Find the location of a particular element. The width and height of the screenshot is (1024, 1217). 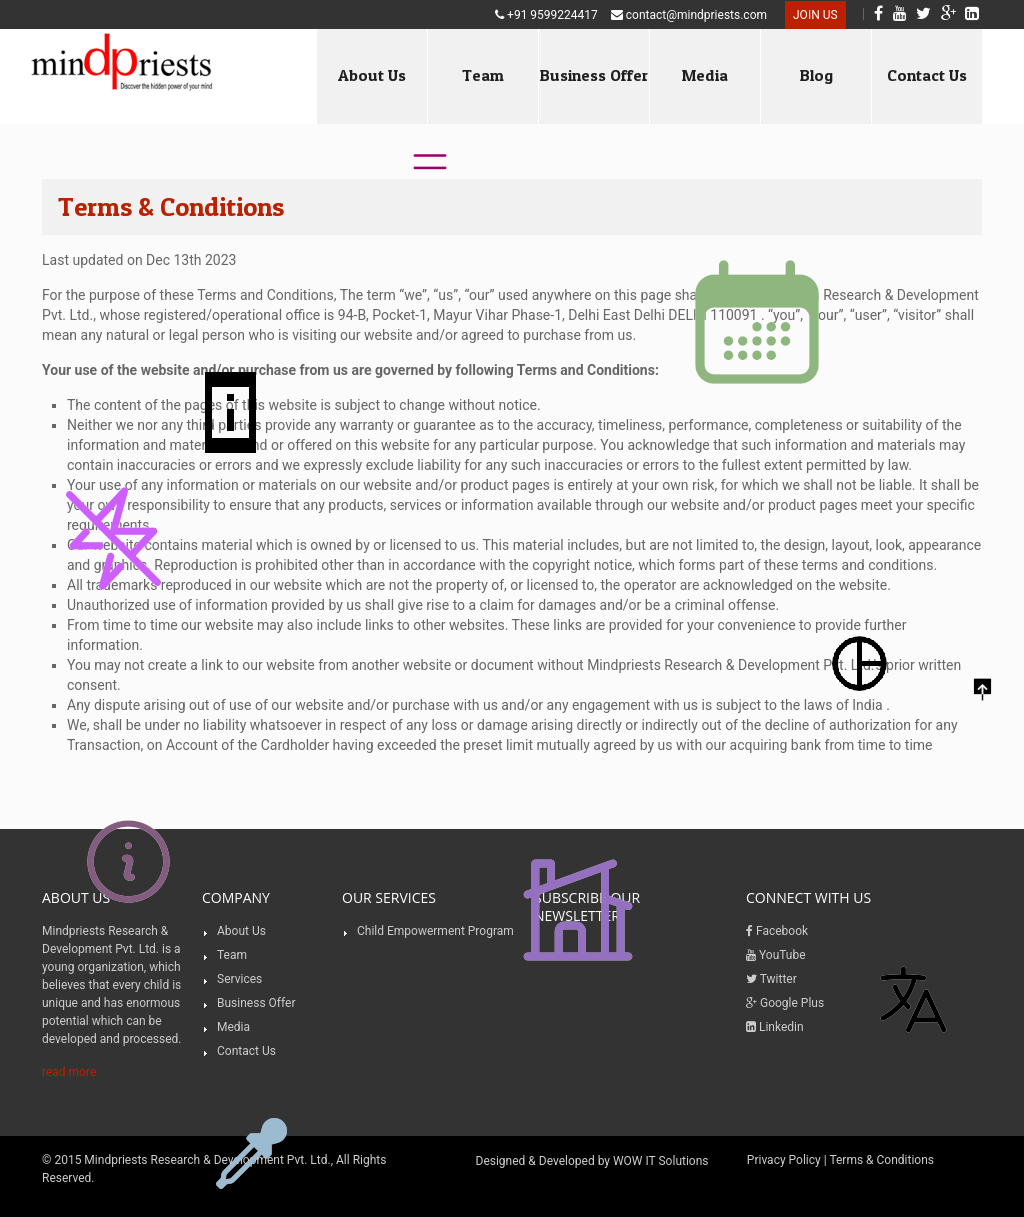

view data breakdown or statistics is located at coordinates (859, 663).